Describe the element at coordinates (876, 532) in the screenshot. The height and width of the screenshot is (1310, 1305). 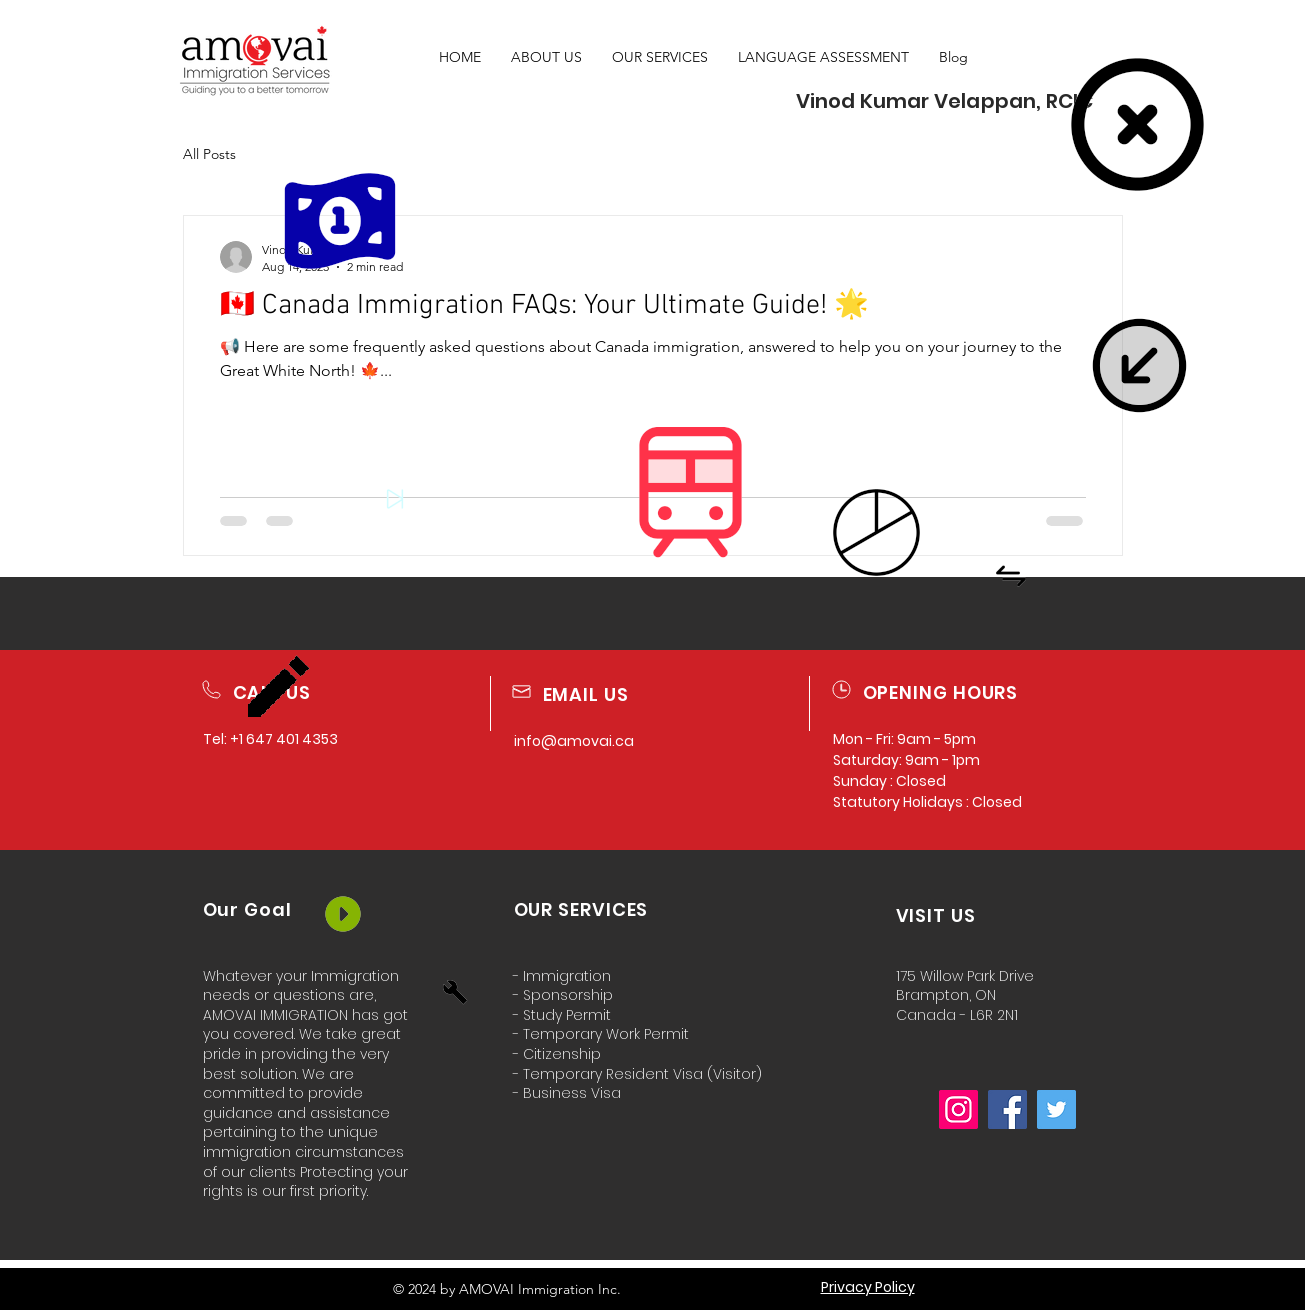
I see `view analytics or statistics breakdown` at that location.